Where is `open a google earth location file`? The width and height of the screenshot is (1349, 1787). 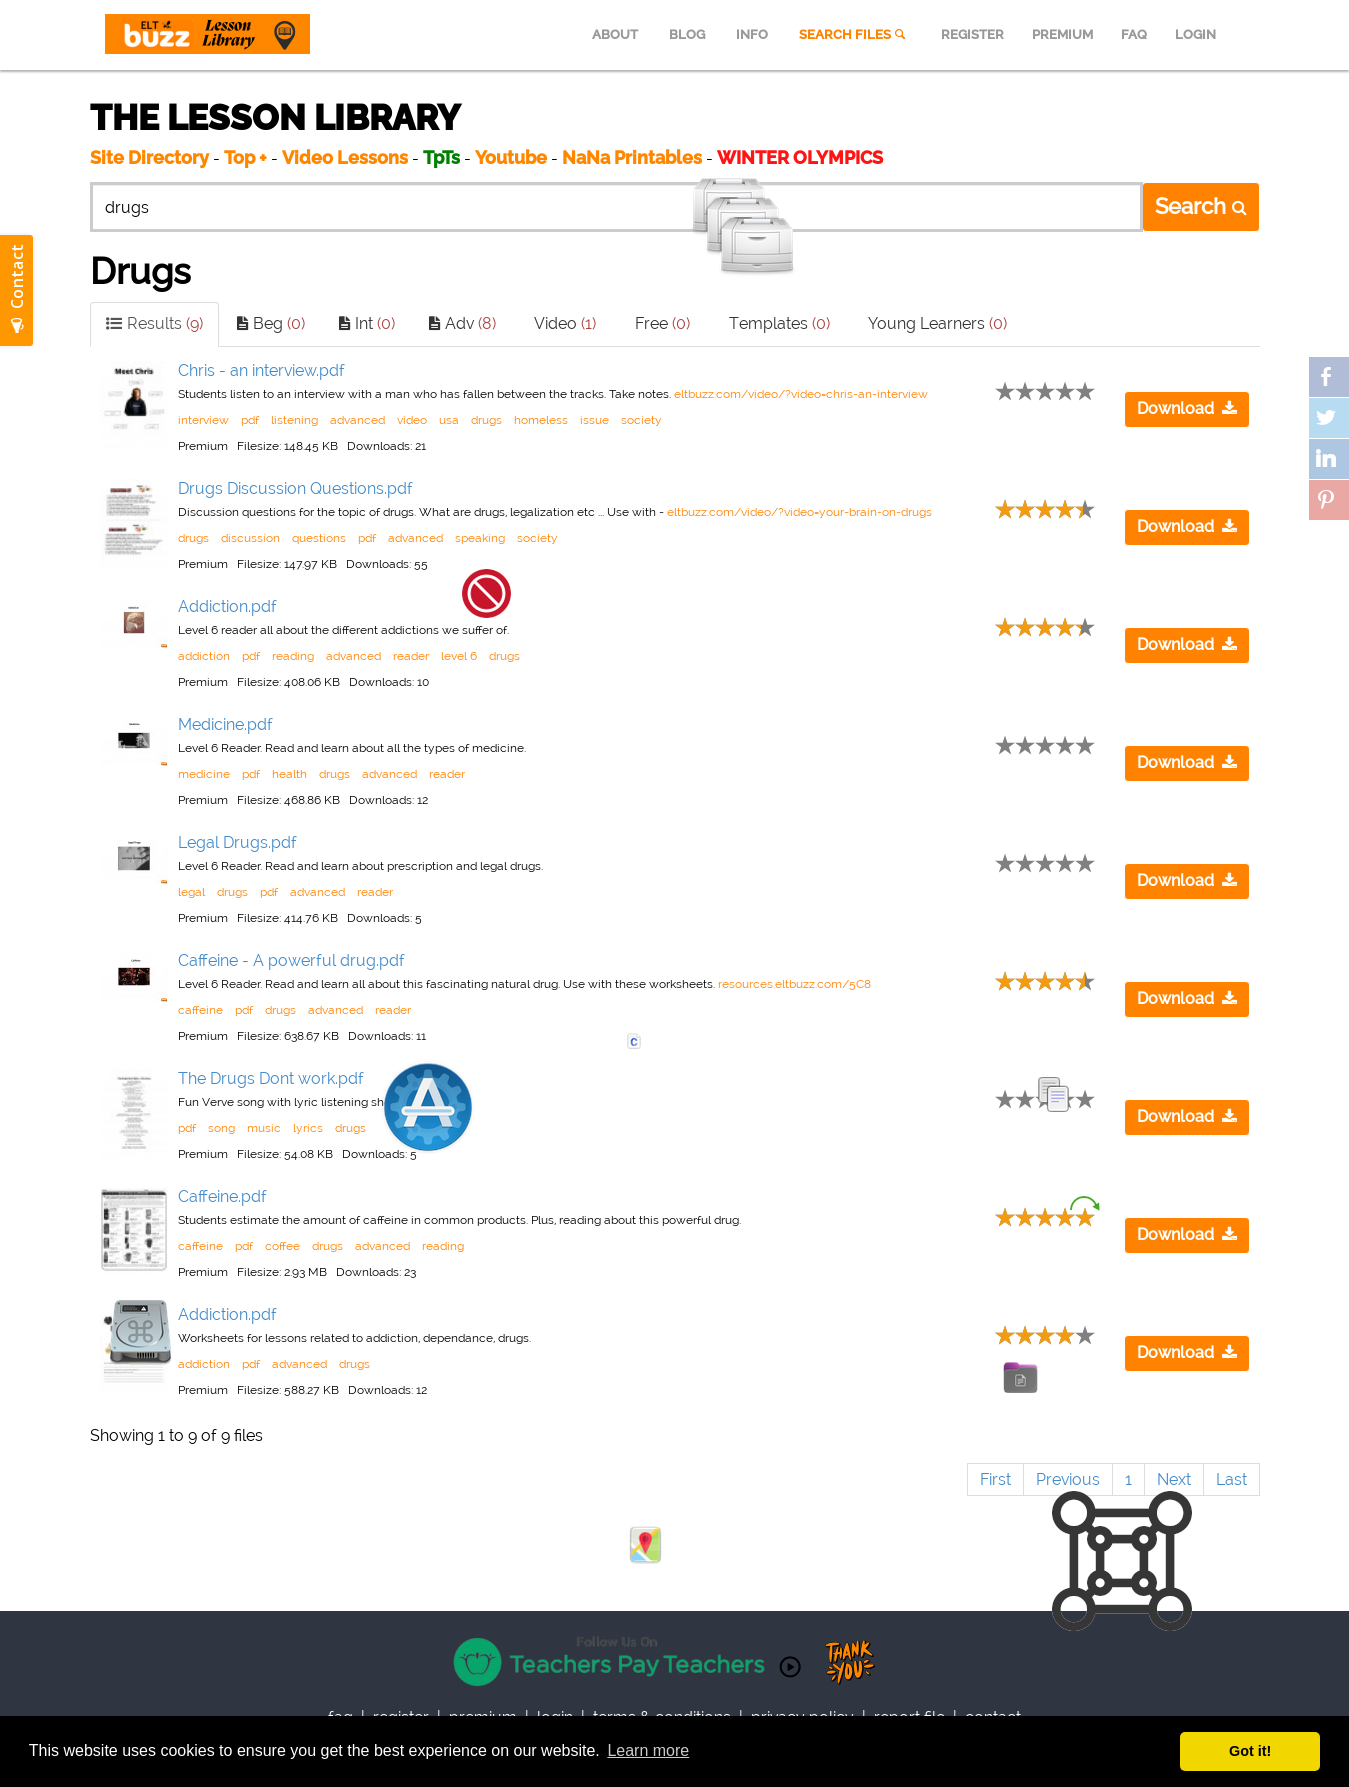 open a google earth location file is located at coordinates (645, 1544).